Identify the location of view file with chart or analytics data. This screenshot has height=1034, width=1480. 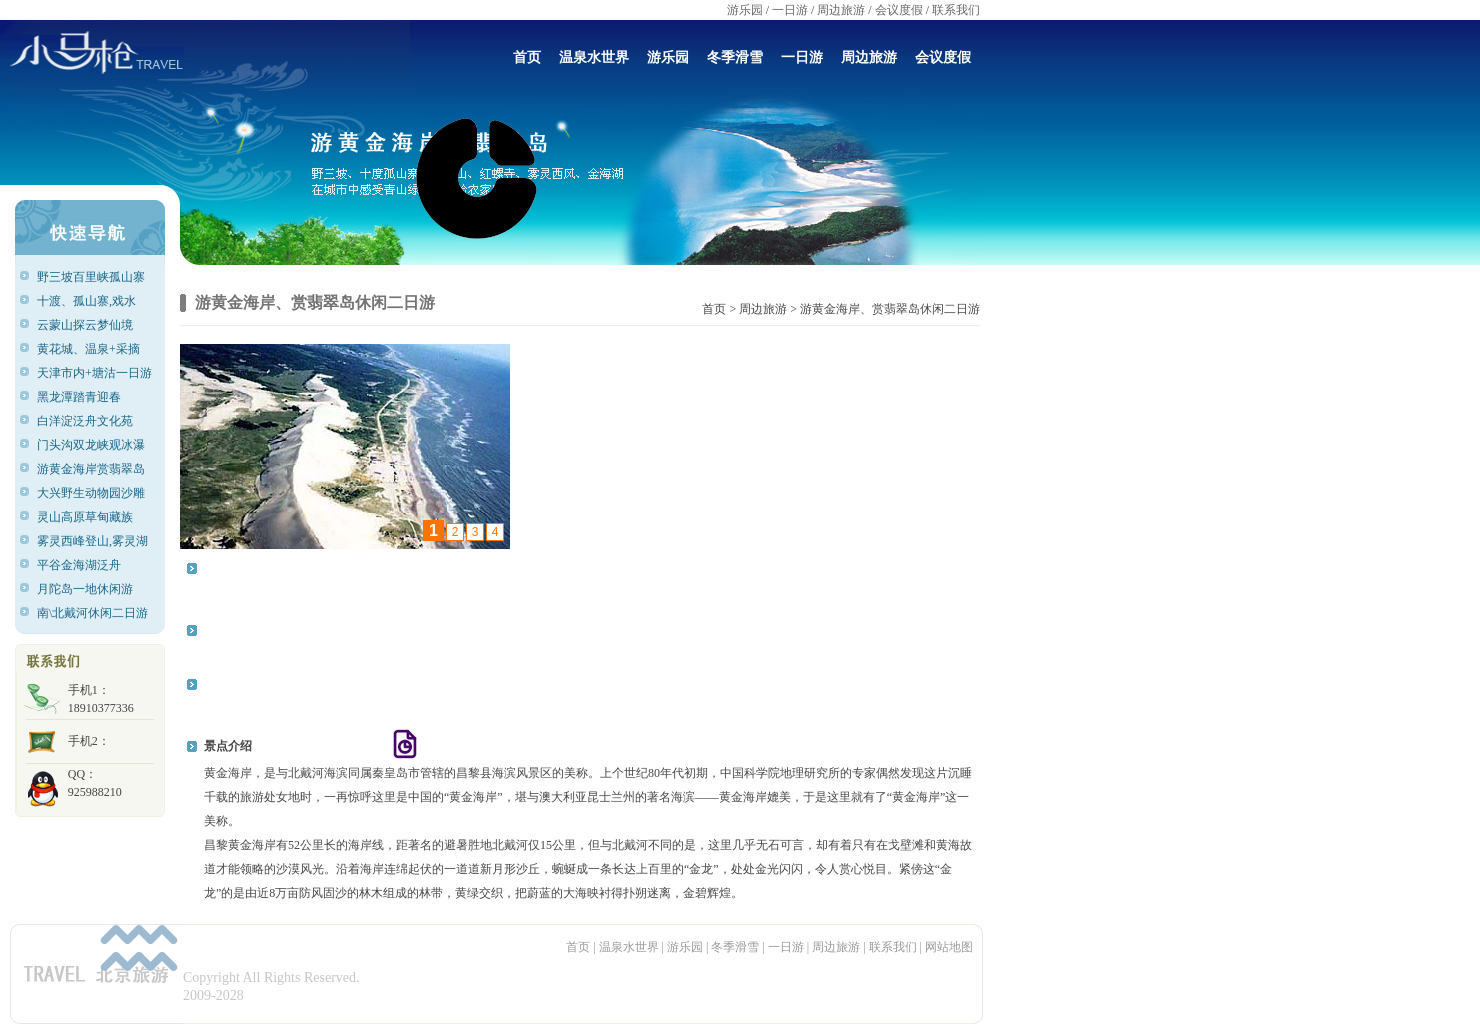
(405, 744).